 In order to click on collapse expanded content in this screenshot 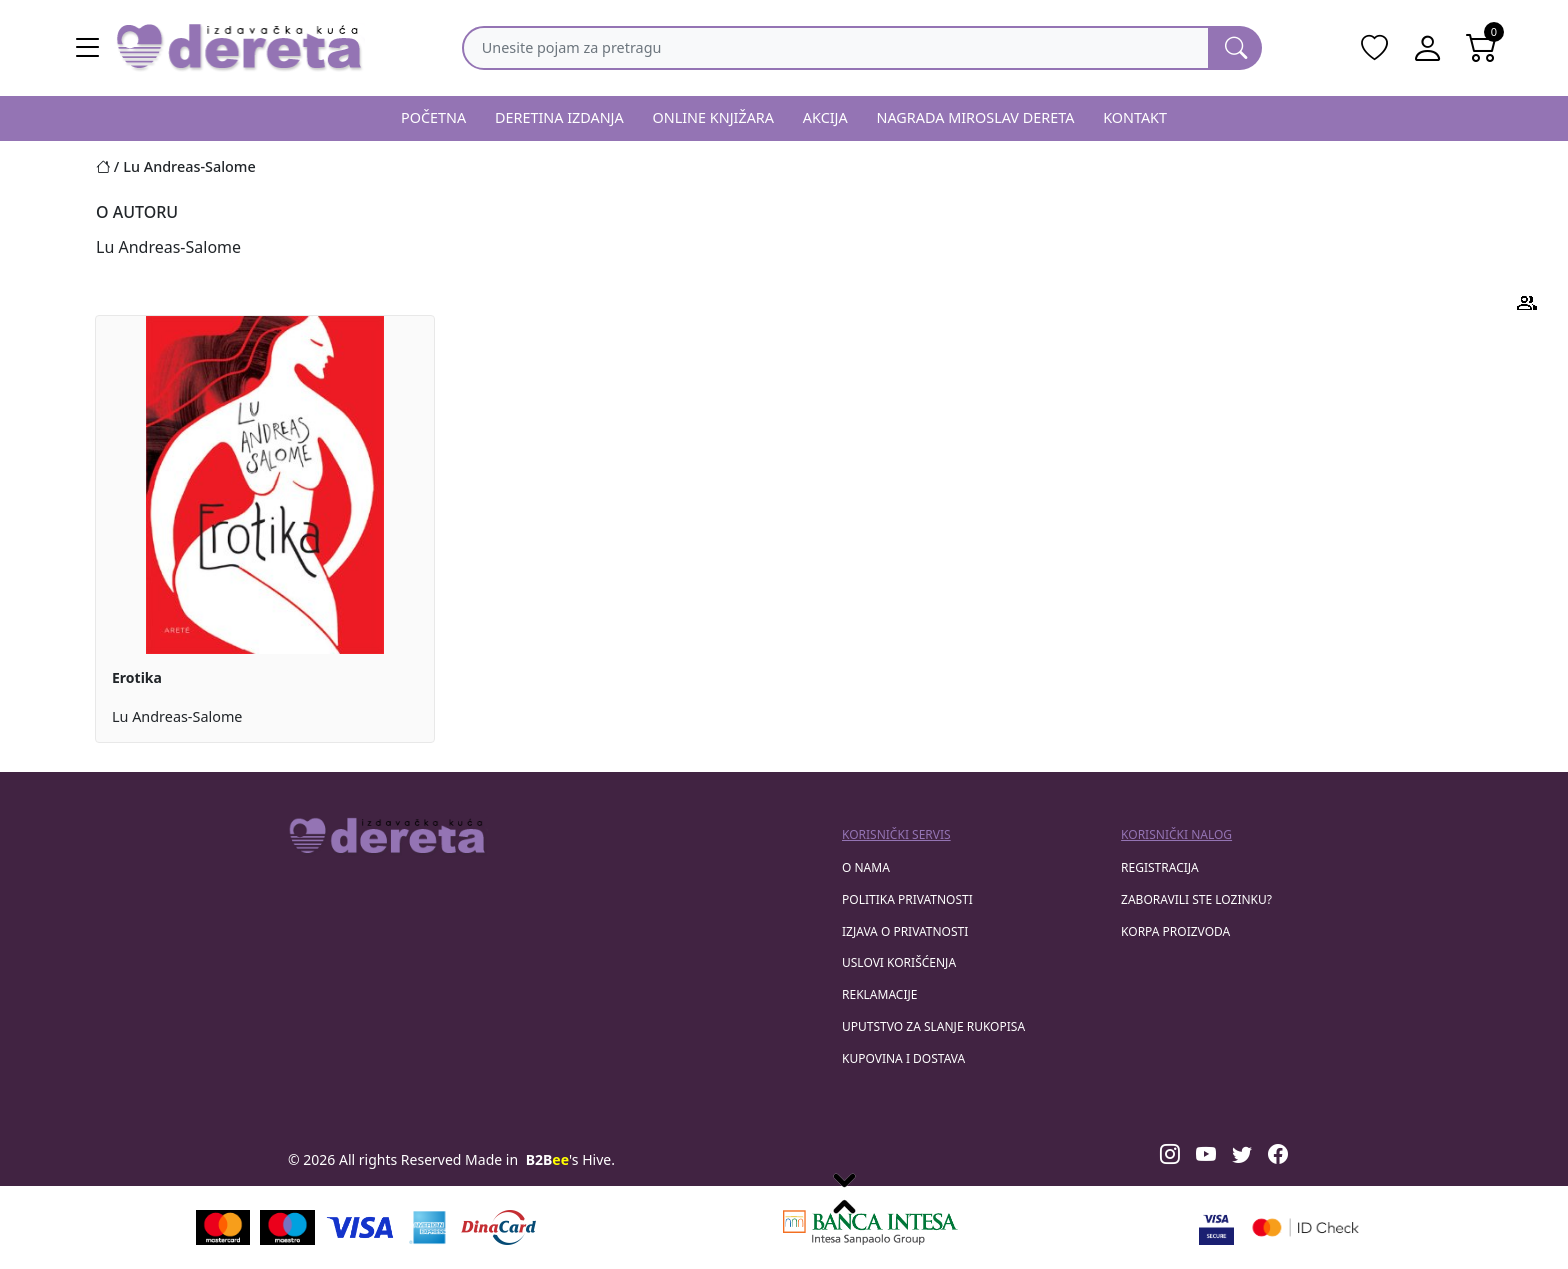, I will do `click(844, 1193)`.